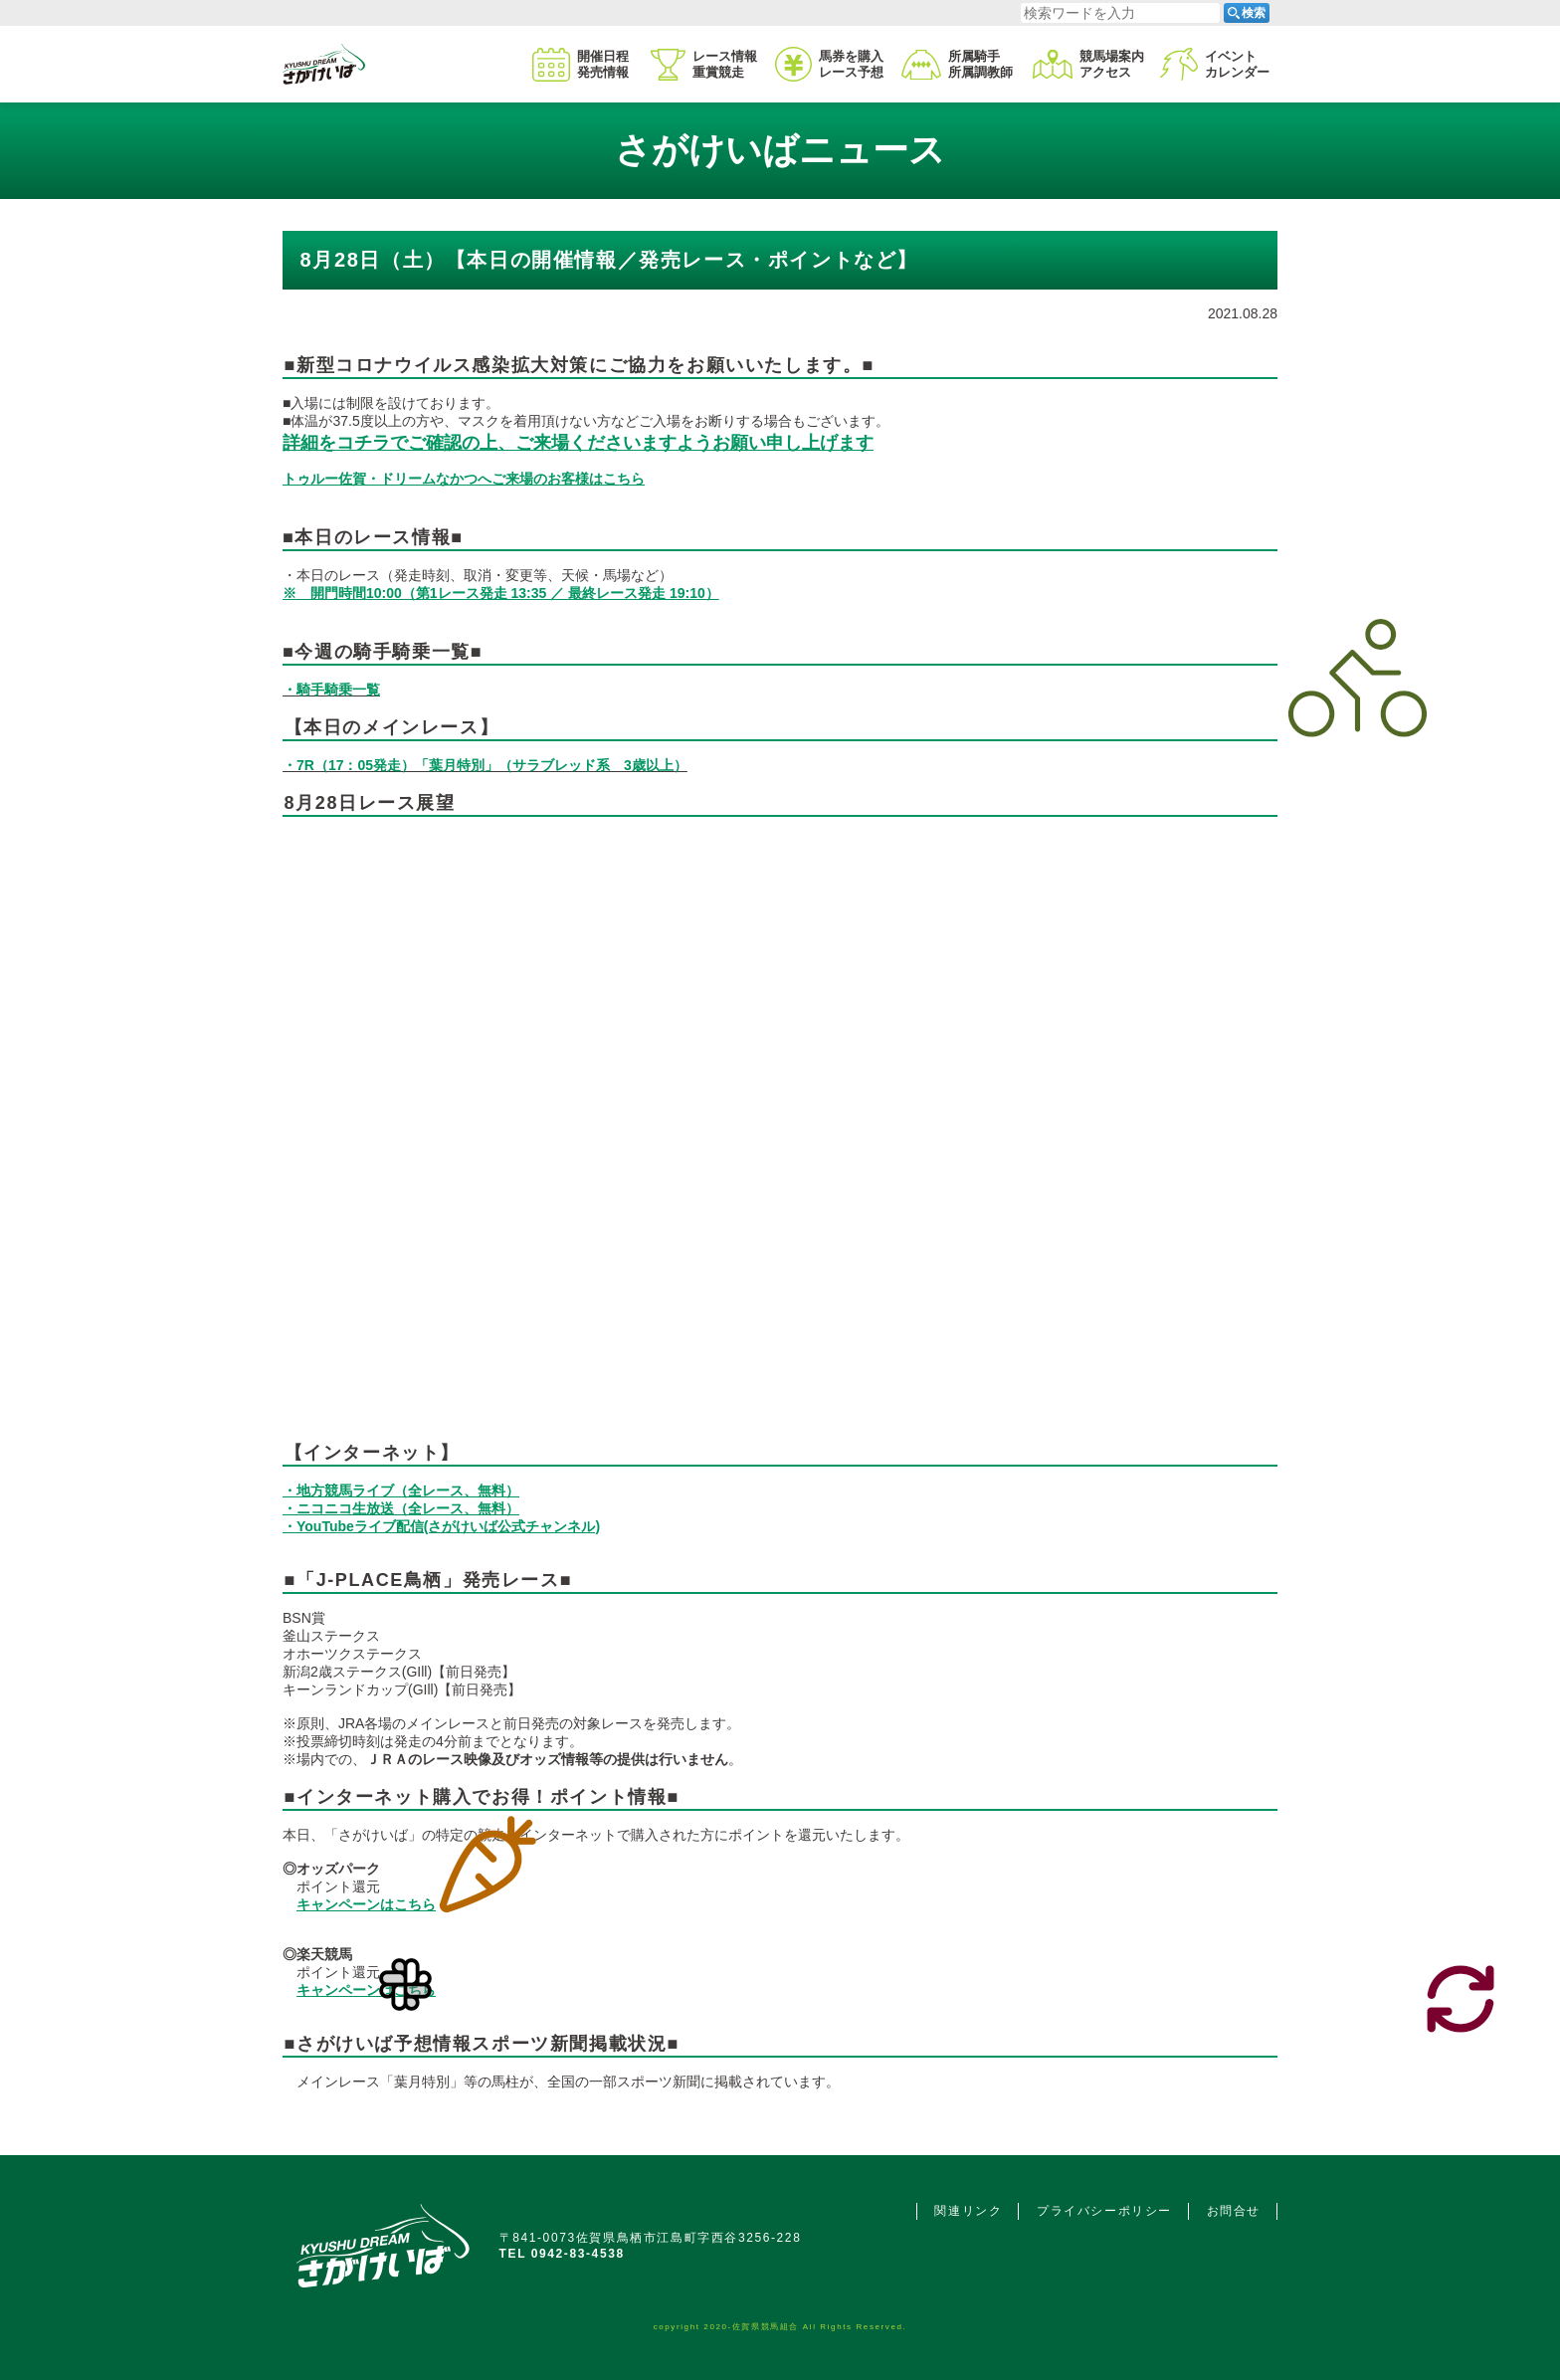  What do you see at coordinates (486, 1866) in the screenshot?
I see `browse vegetable or produce category` at bounding box center [486, 1866].